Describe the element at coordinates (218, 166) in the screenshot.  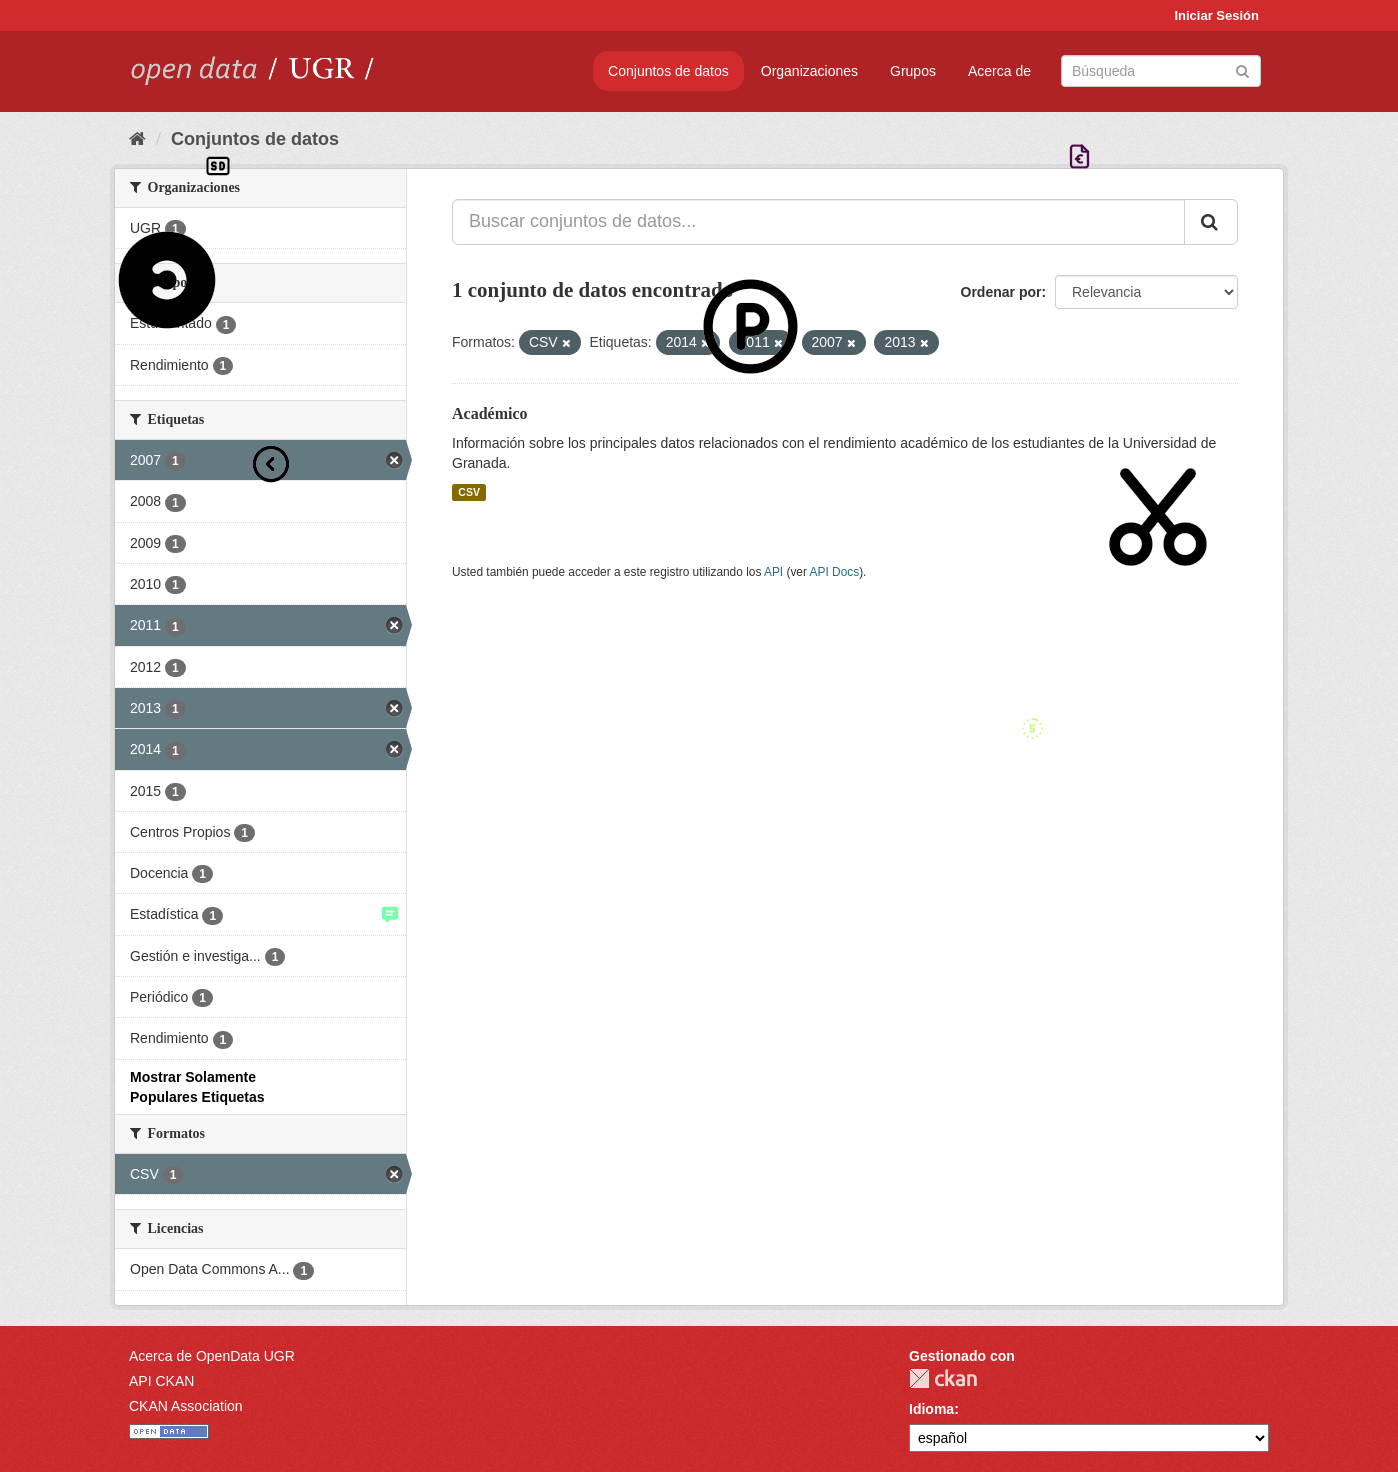
I see `indicates standard definition video quality` at that location.